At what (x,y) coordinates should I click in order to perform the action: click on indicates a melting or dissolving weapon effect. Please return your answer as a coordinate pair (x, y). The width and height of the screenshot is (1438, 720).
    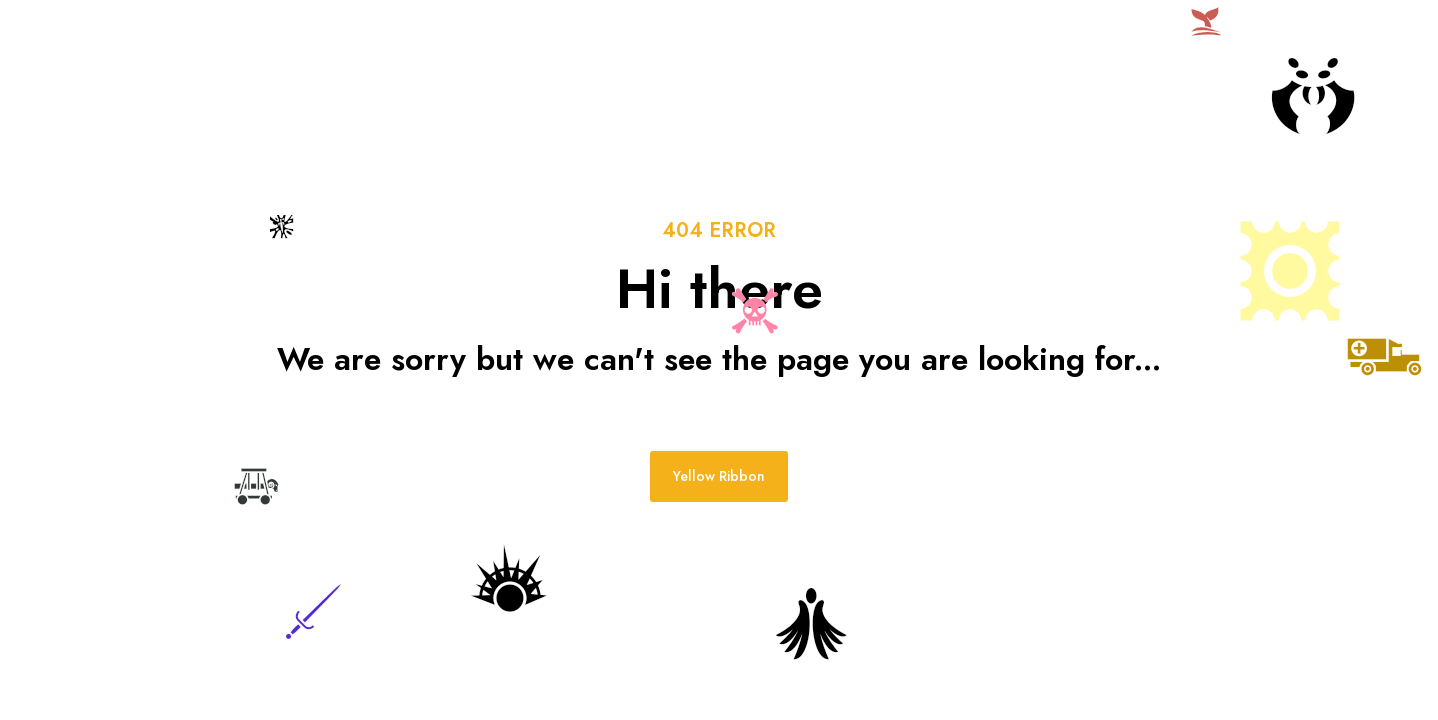
    Looking at the image, I should click on (281, 226).